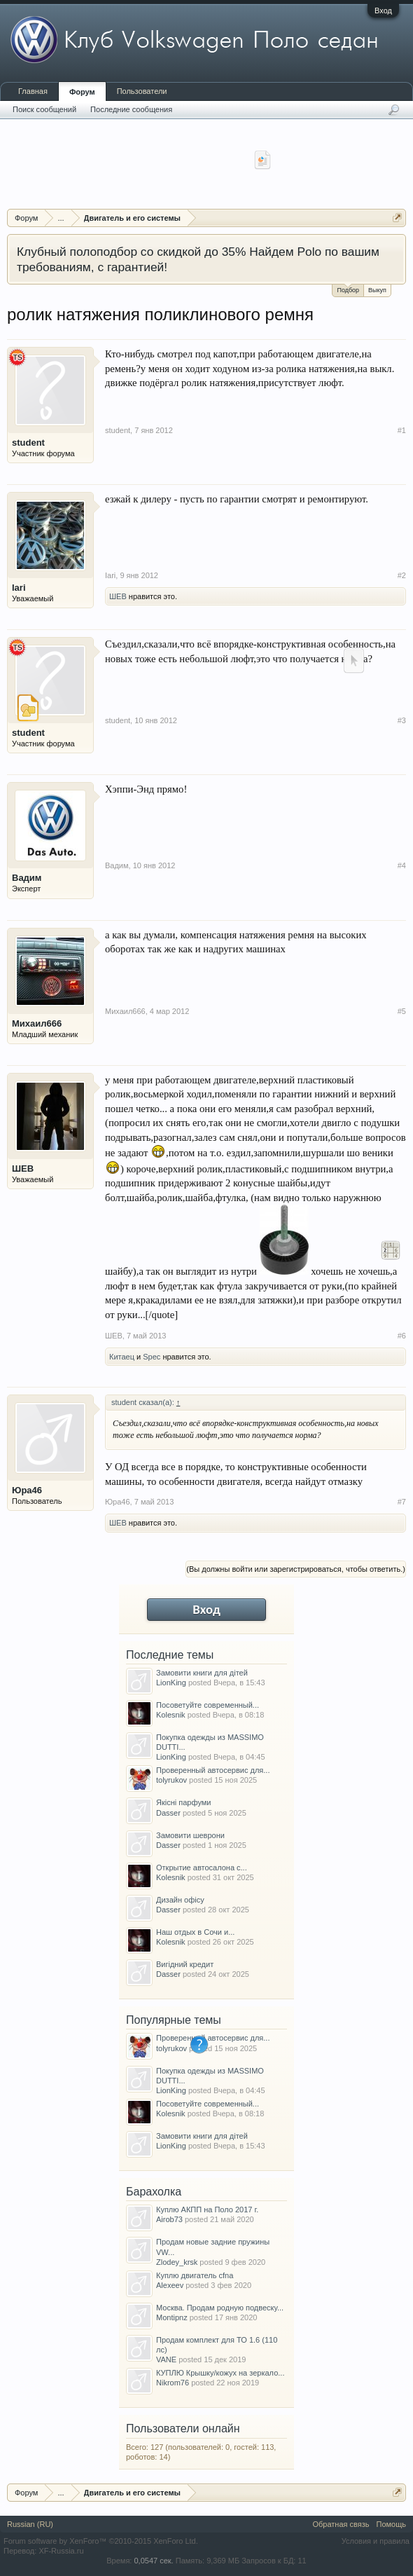  What do you see at coordinates (391, 1250) in the screenshot?
I see `open sudoku puzzle game` at bounding box center [391, 1250].